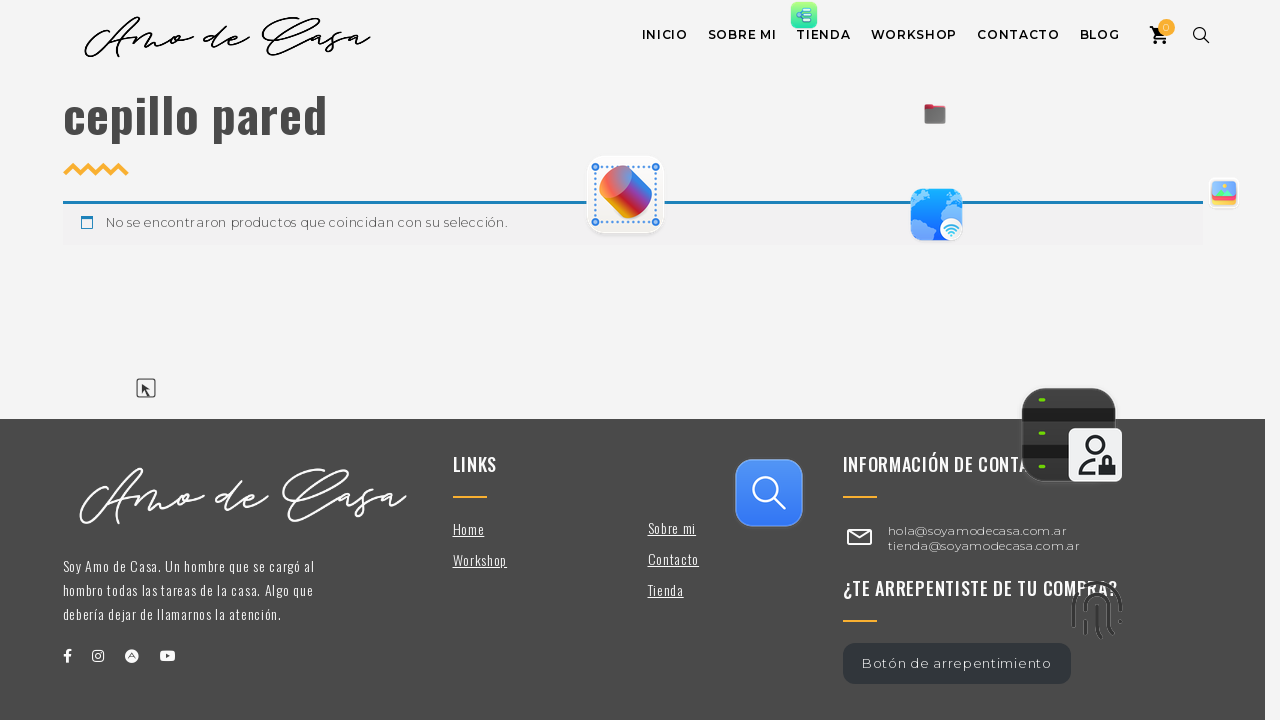 The width and height of the screenshot is (1280, 720). What do you see at coordinates (936, 214) in the screenshot?
I see `open knemo network monitoring app` at bounding box center [936, 214].